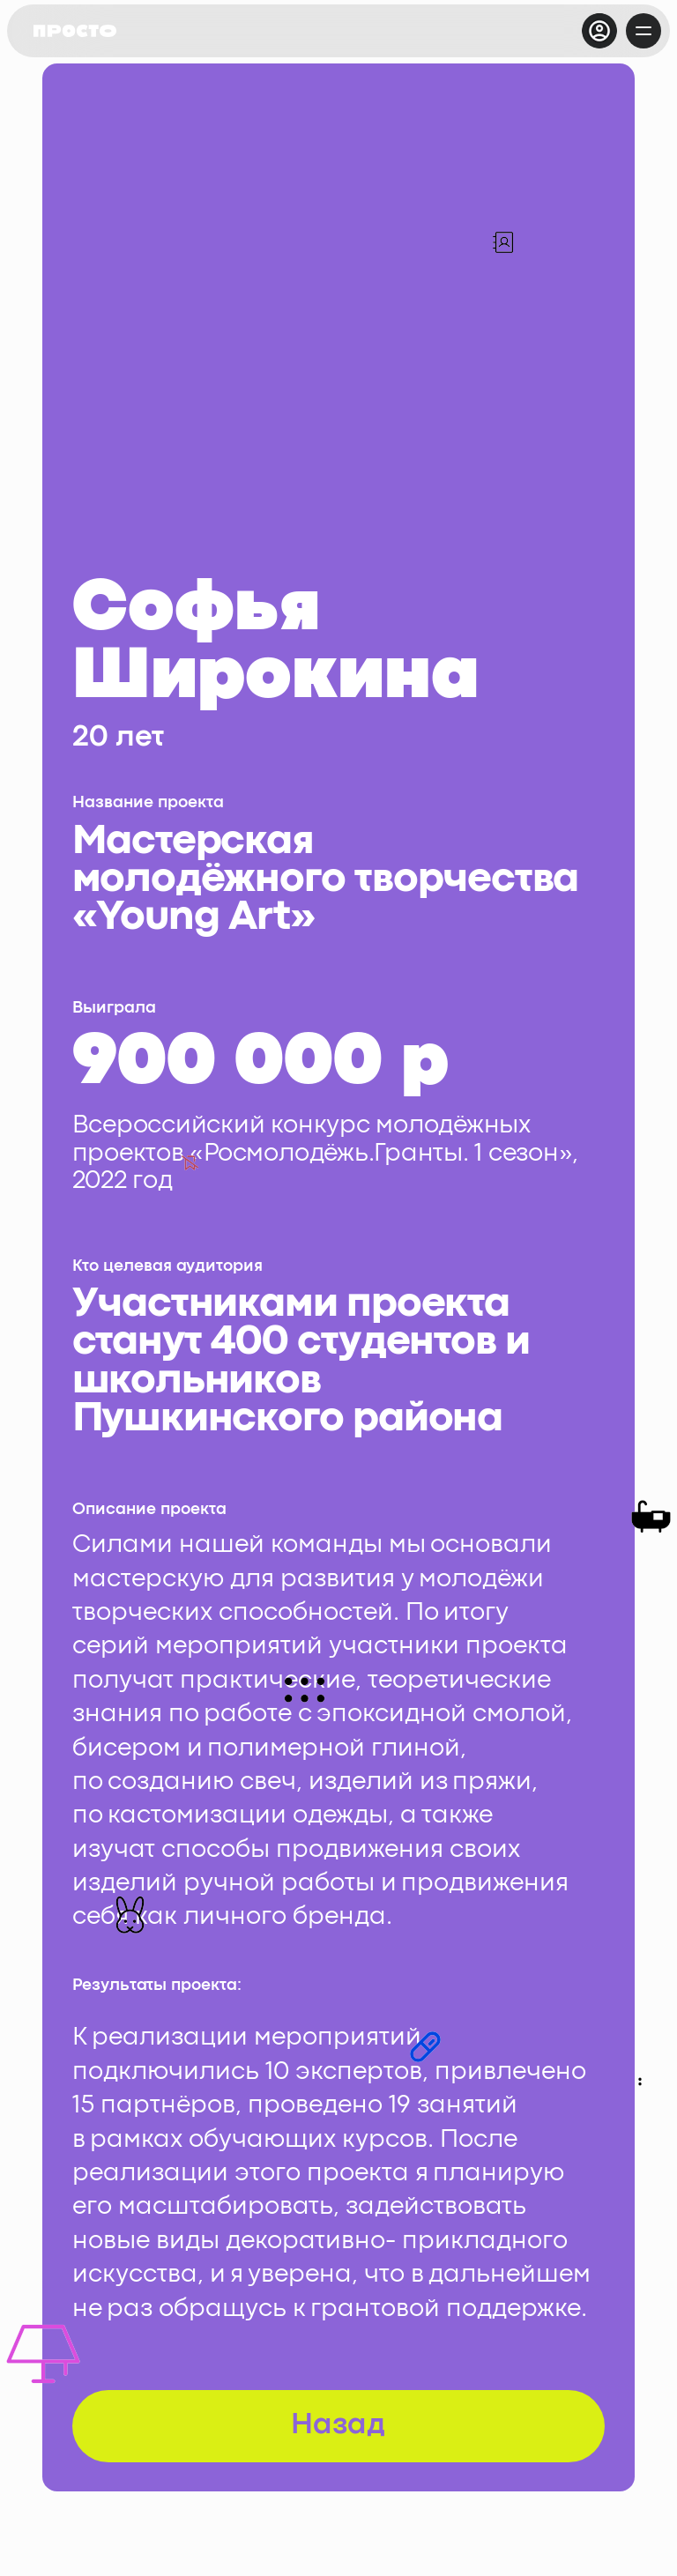 The height and width of the screenshot is (2576, 677). I want to click on indicates bathroom or bathing facilities, so click(651, 1517).